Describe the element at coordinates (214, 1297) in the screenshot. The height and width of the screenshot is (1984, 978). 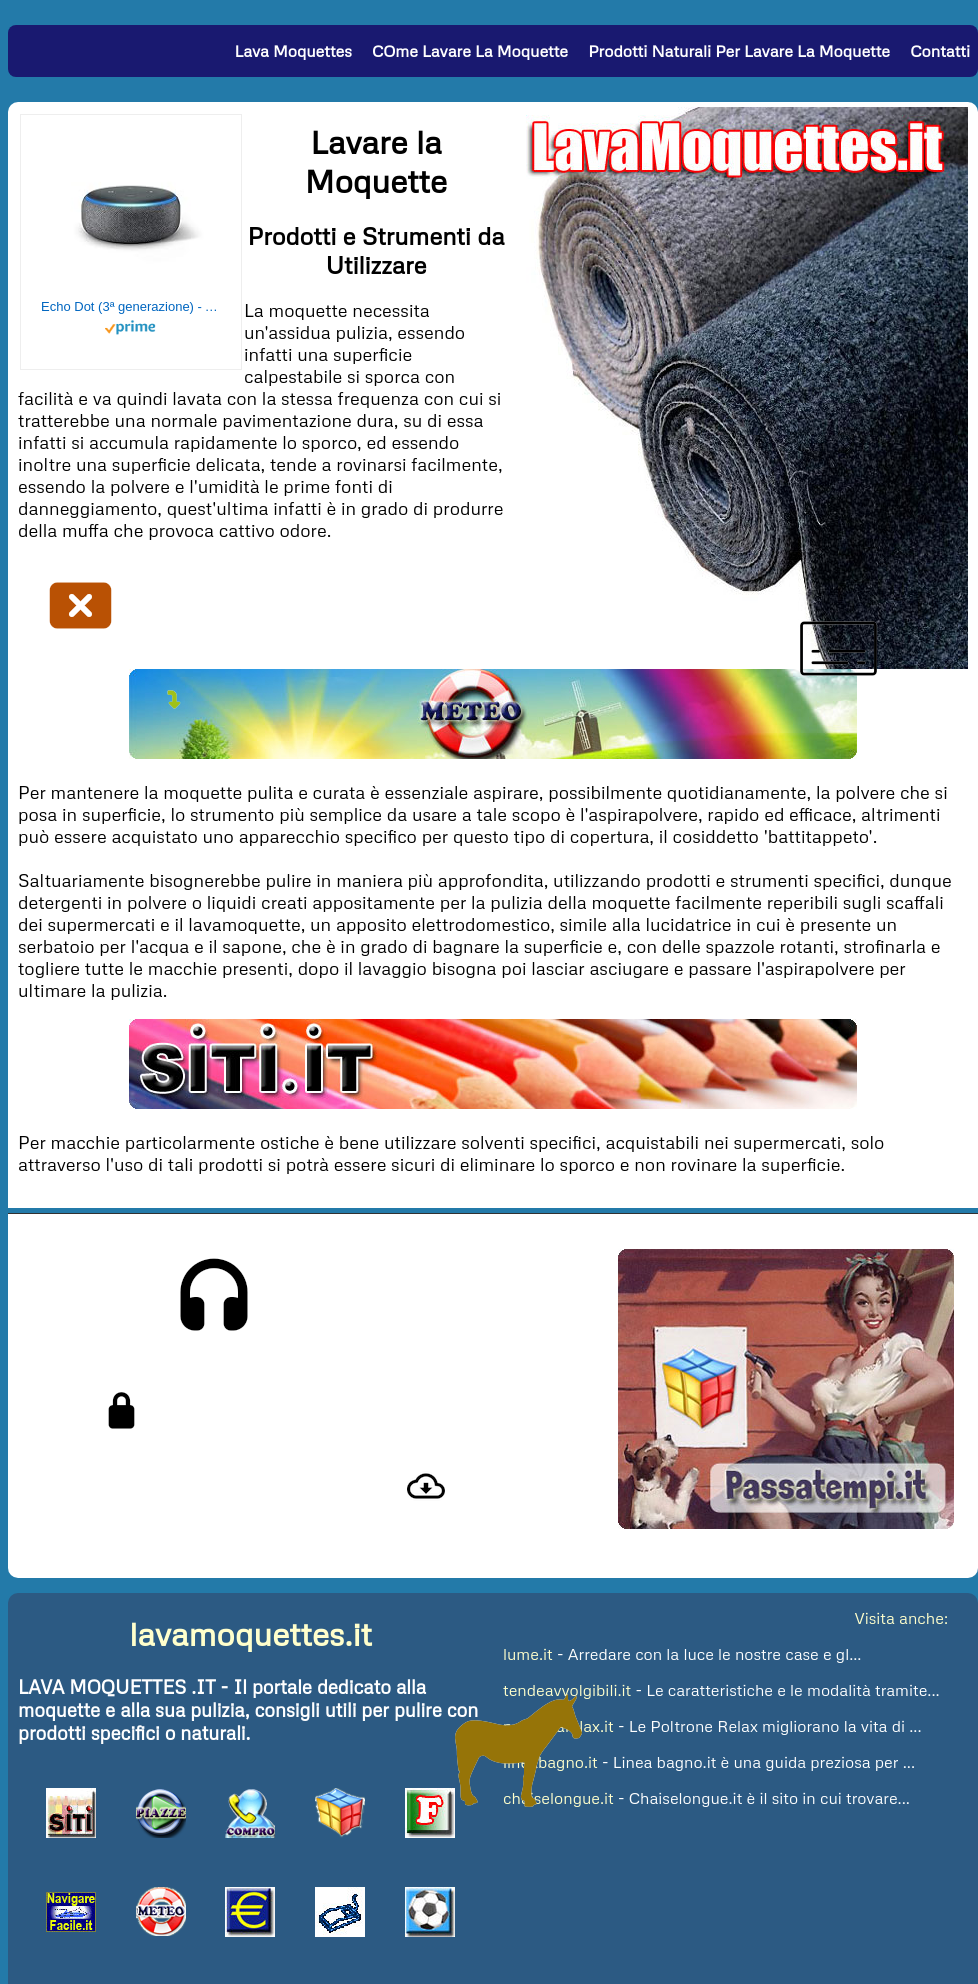
I see `access audio or music player` at that location.